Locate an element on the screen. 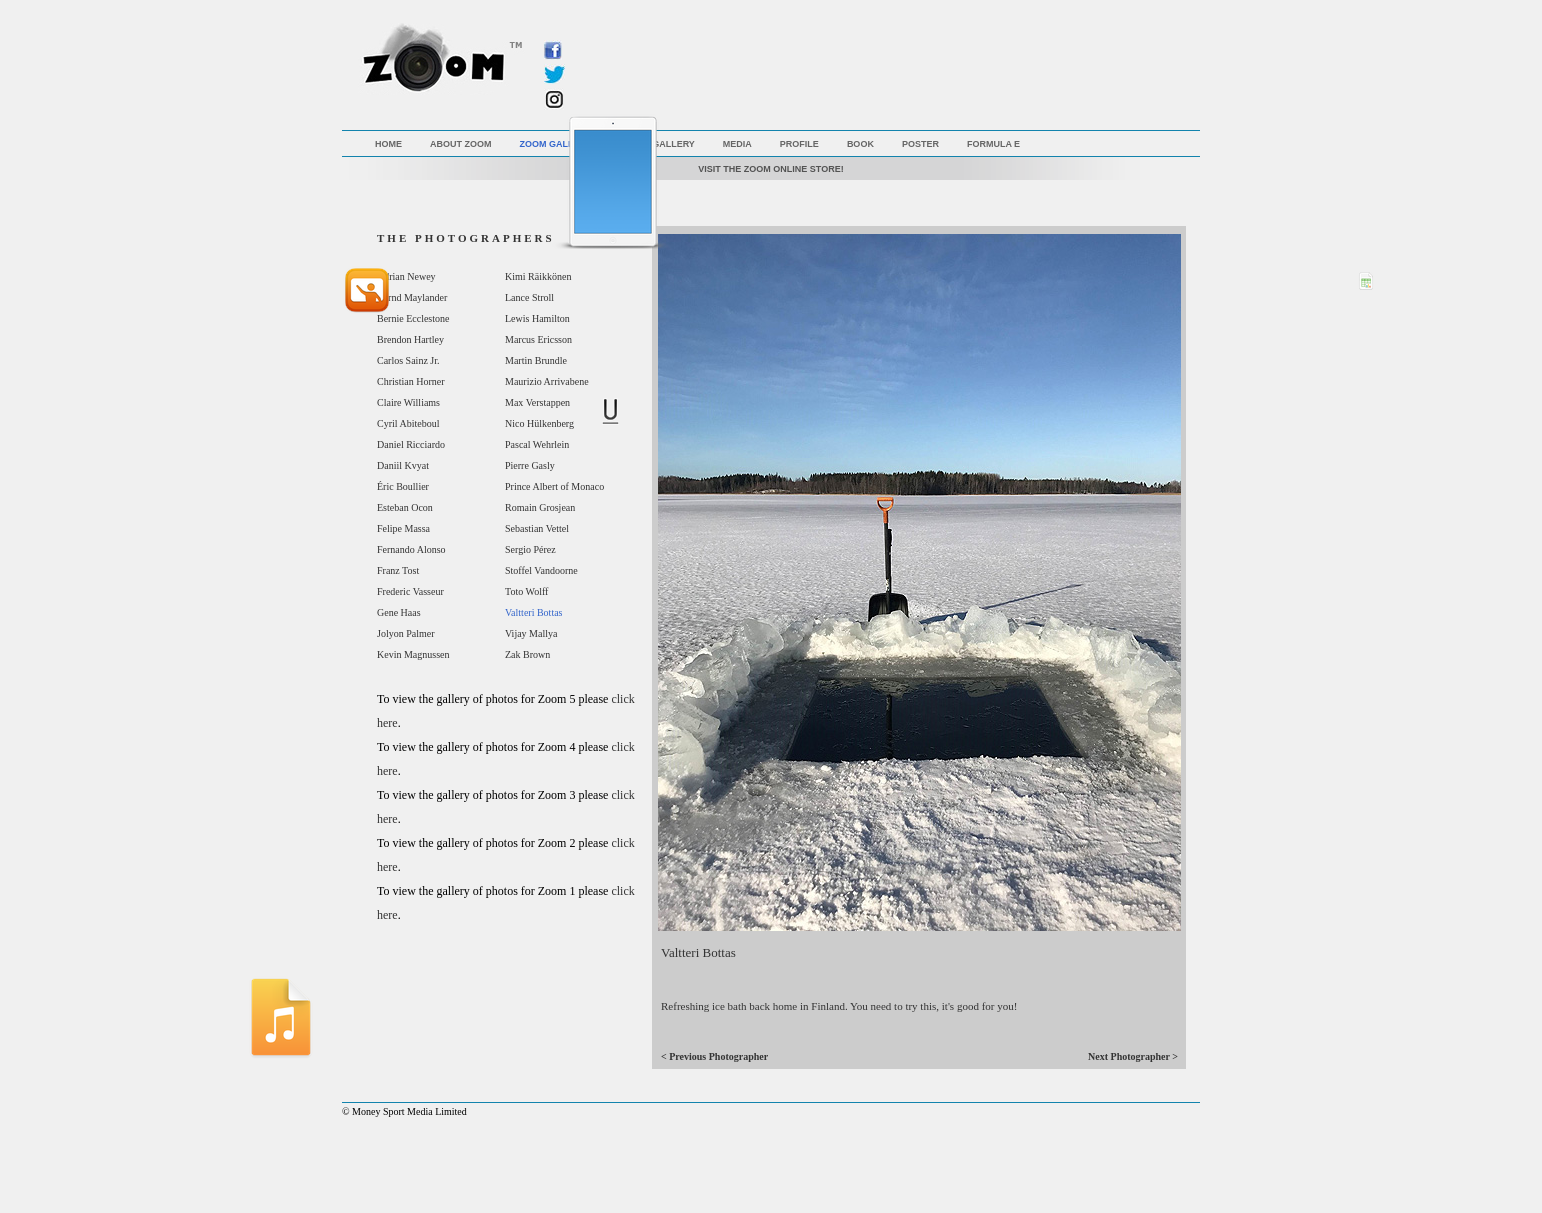  iPad mini 2 device detected is located at coordinates (613, 170).